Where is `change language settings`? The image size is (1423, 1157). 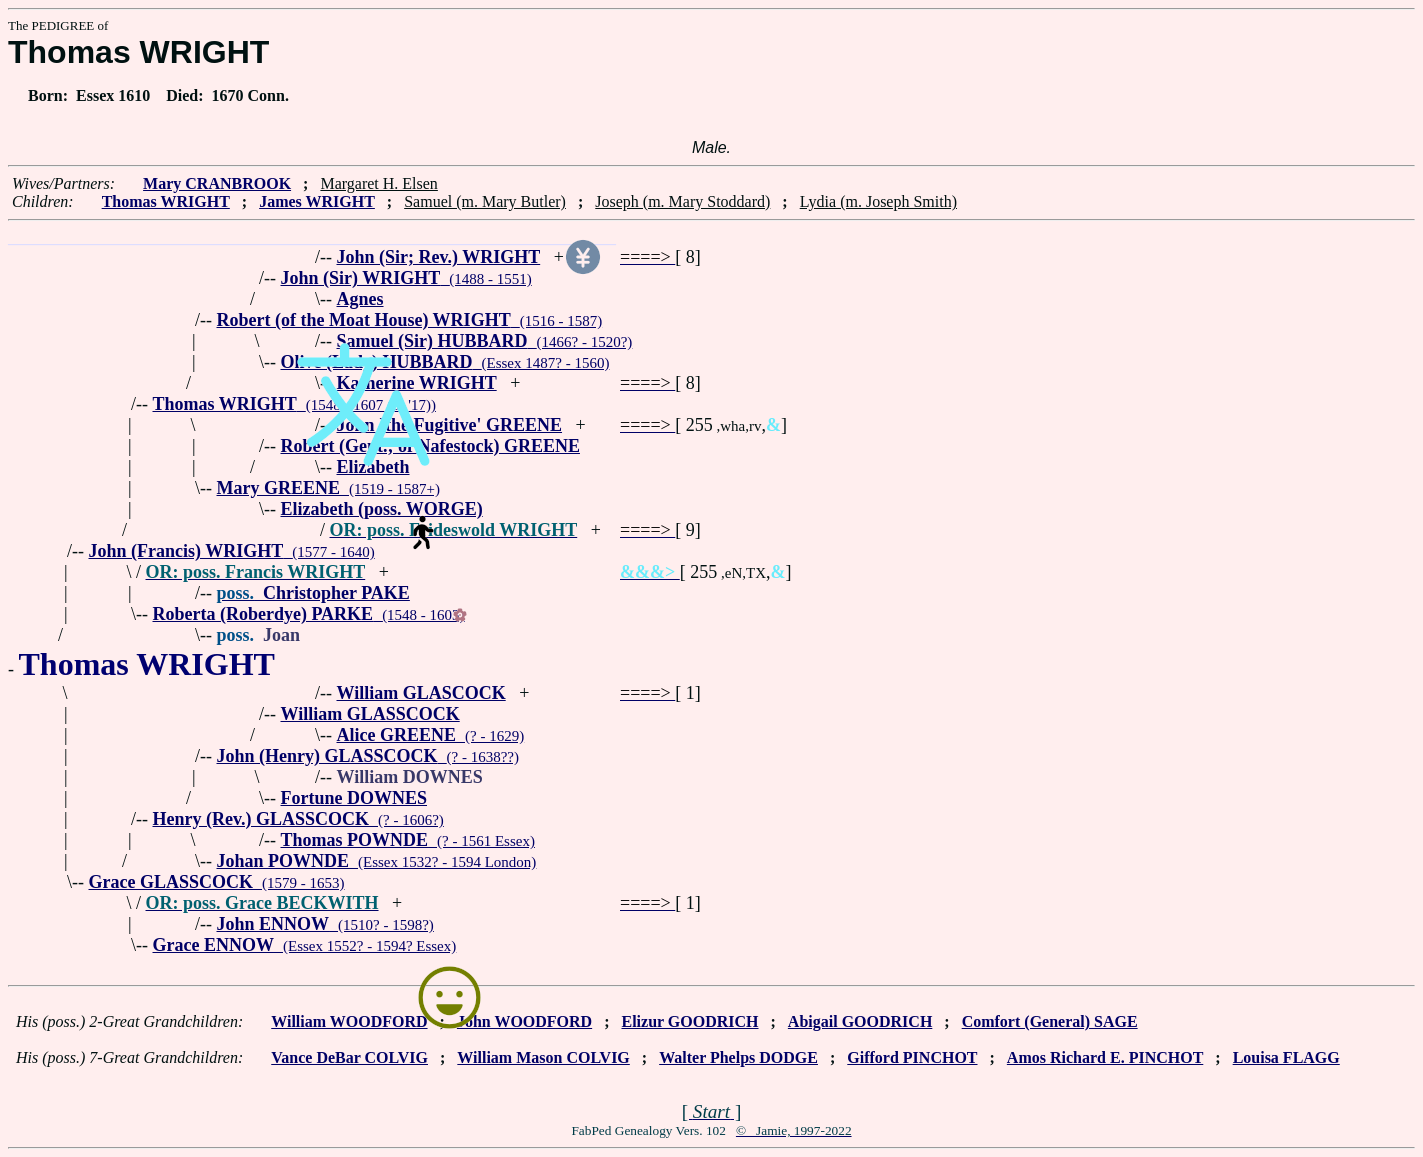
change language settings is located at coordinates (363, 404).